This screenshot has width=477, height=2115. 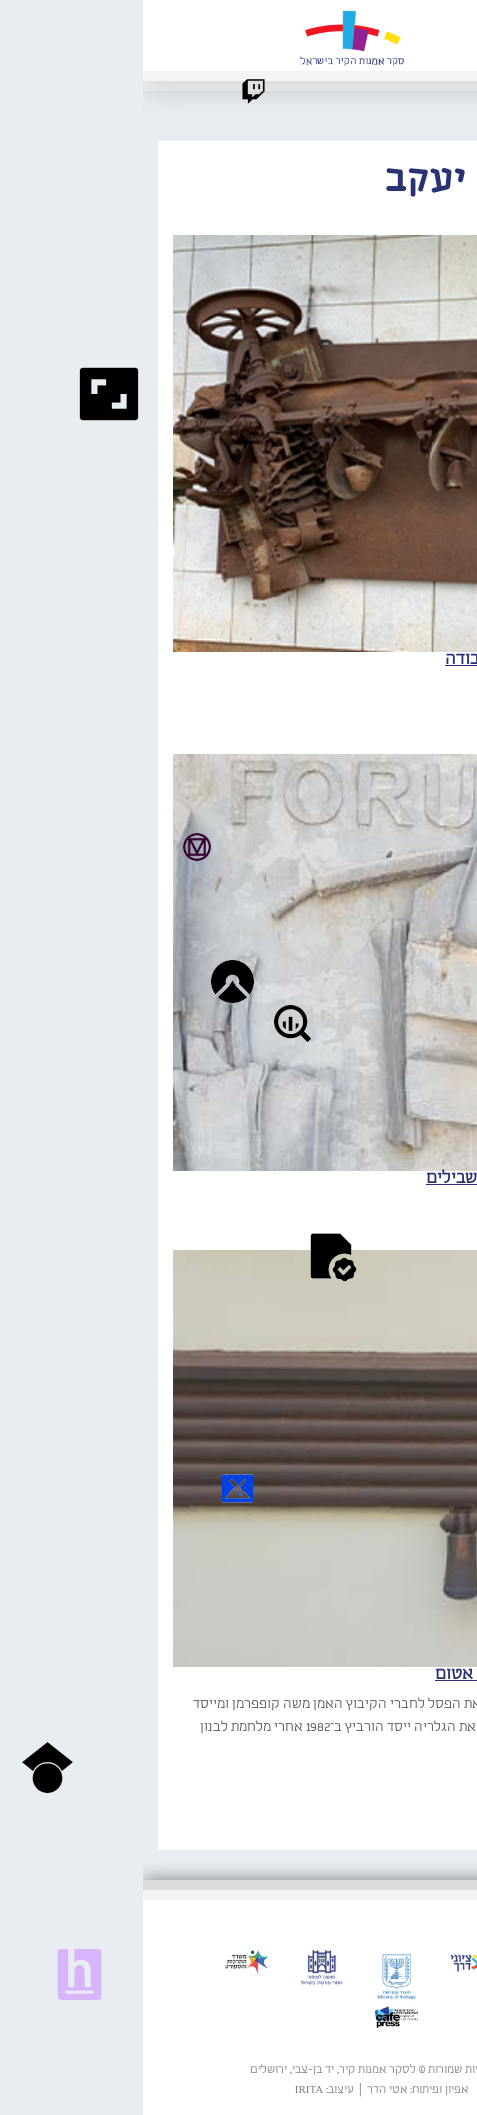 I want to click on material design brand logo, so click(x=197, y=847).